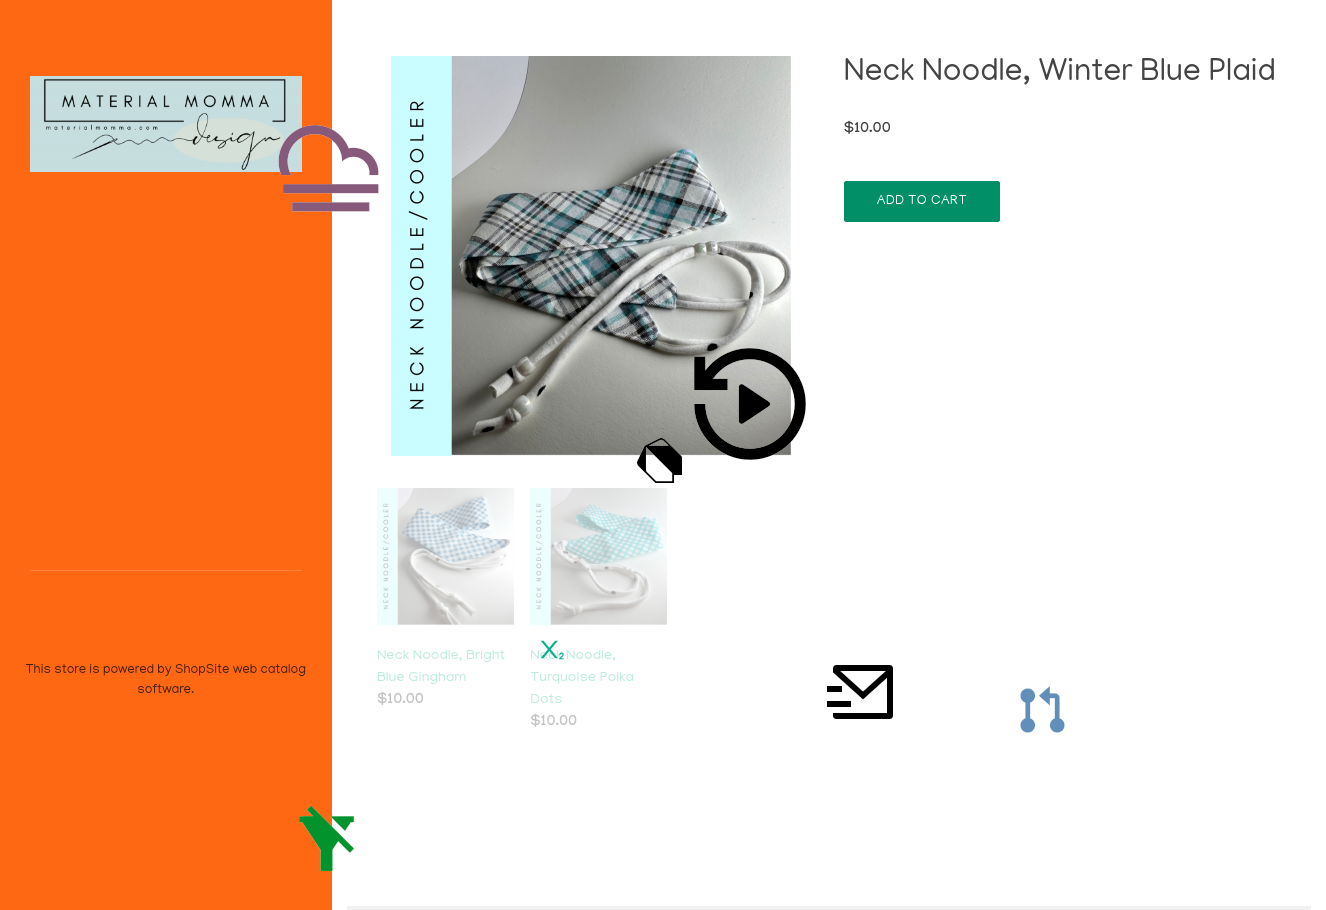  I want to click on clear all active filters, so click(326, 840).